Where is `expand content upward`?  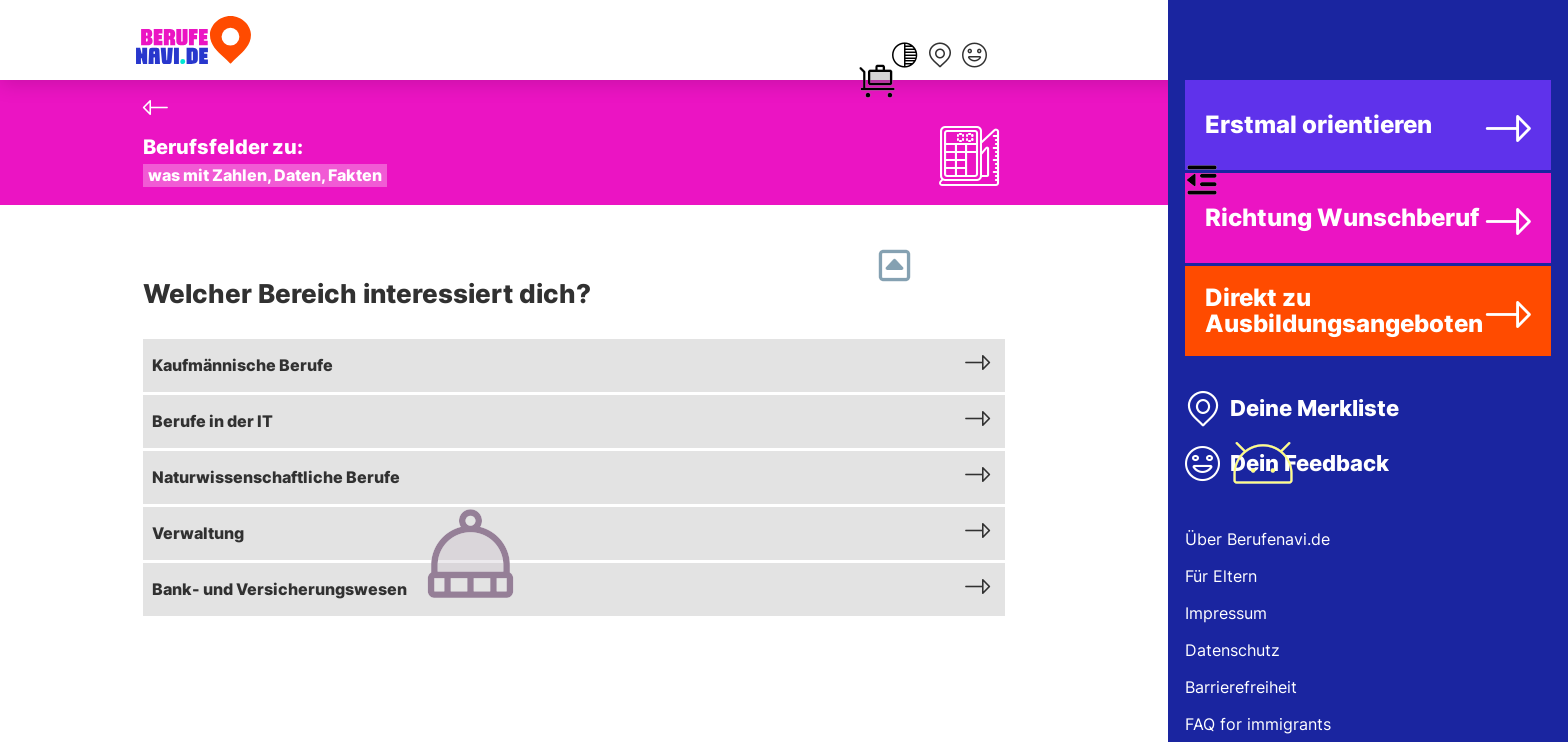
expand content upward is located at coordinates (894, 265).